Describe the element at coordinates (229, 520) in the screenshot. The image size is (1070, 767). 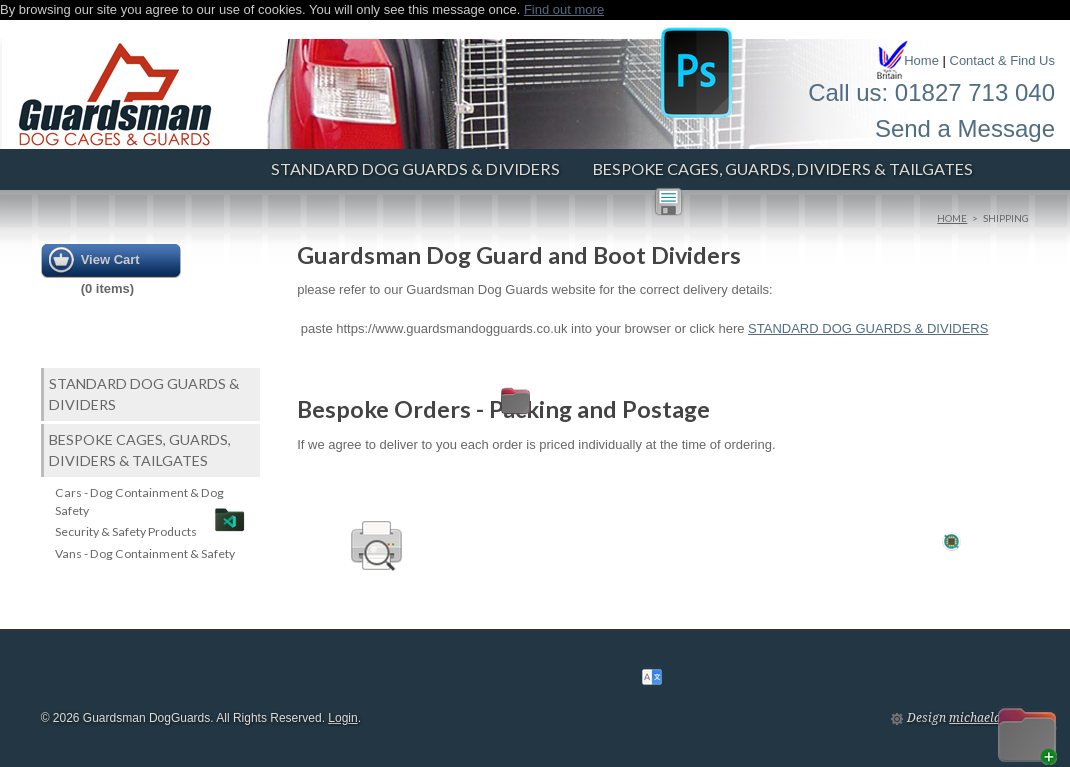
I see `folder containing VS Code Insider projects` at that location.